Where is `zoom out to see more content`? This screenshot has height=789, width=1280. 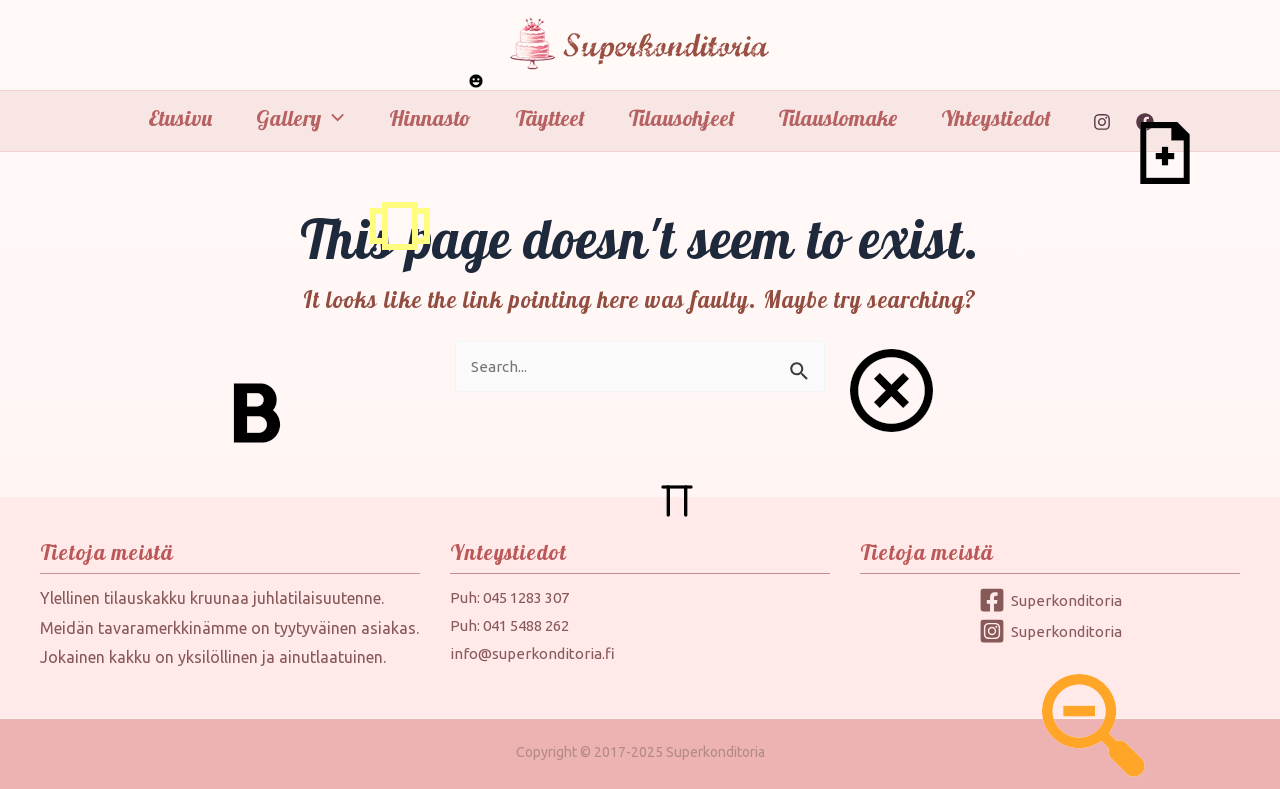
zoom out to see more content is located at coordinates (1095, 727).